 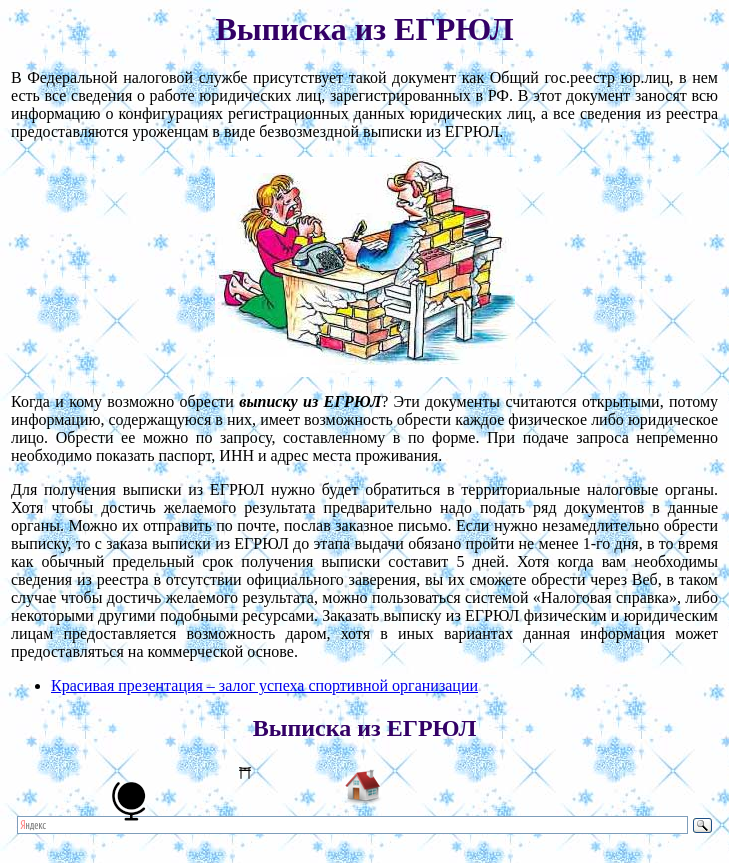 What do you see at coordinates (130, 800) in the screenshot?
I see `access global or international settings` at bounding box center [130, 800].